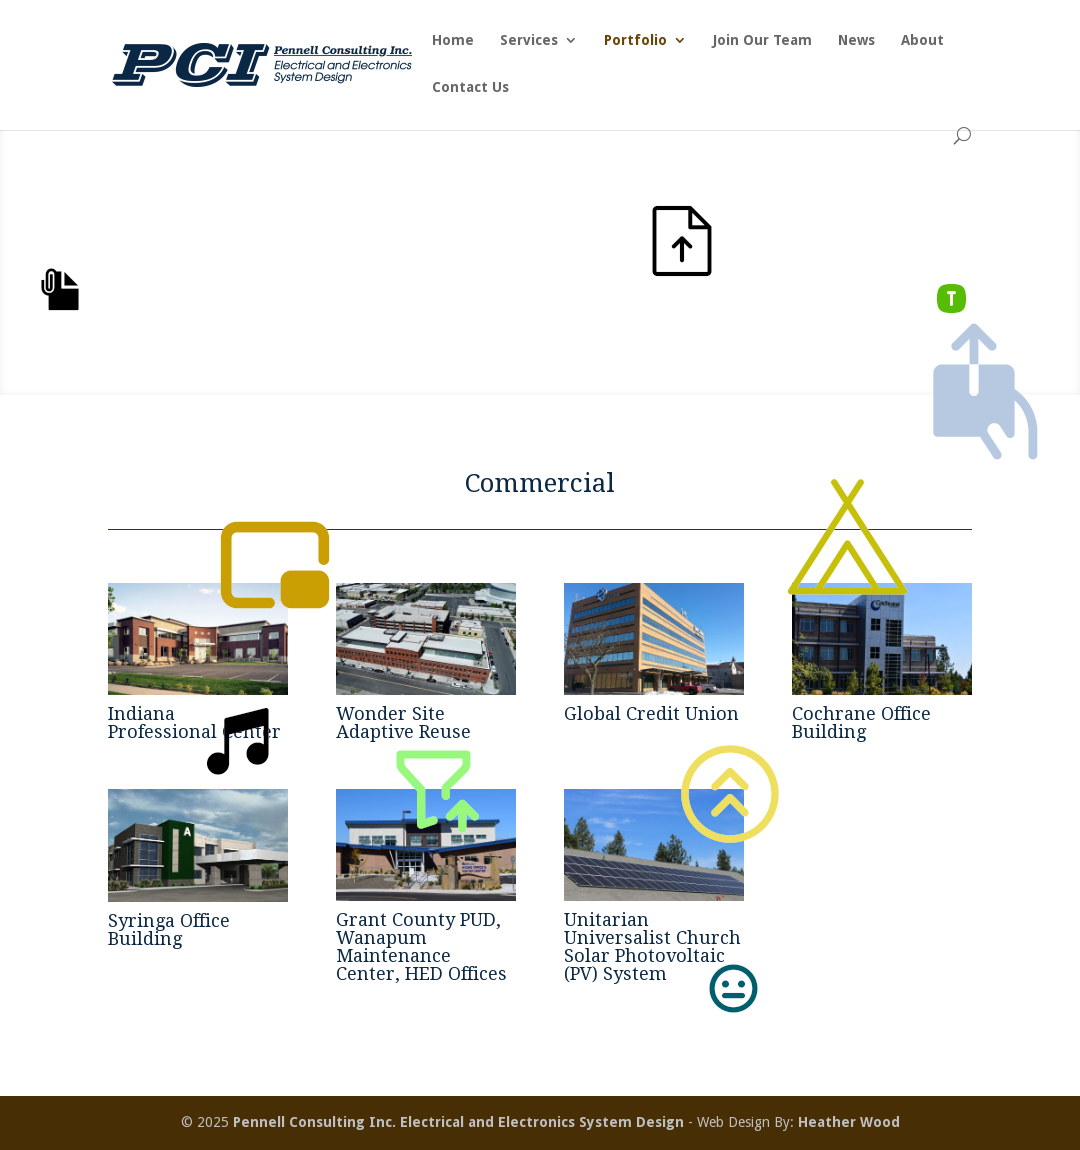 The width and height of the screenshot is (1080, 1150). I want to click on view camping or outdoor accommodations, so click(847, 543).